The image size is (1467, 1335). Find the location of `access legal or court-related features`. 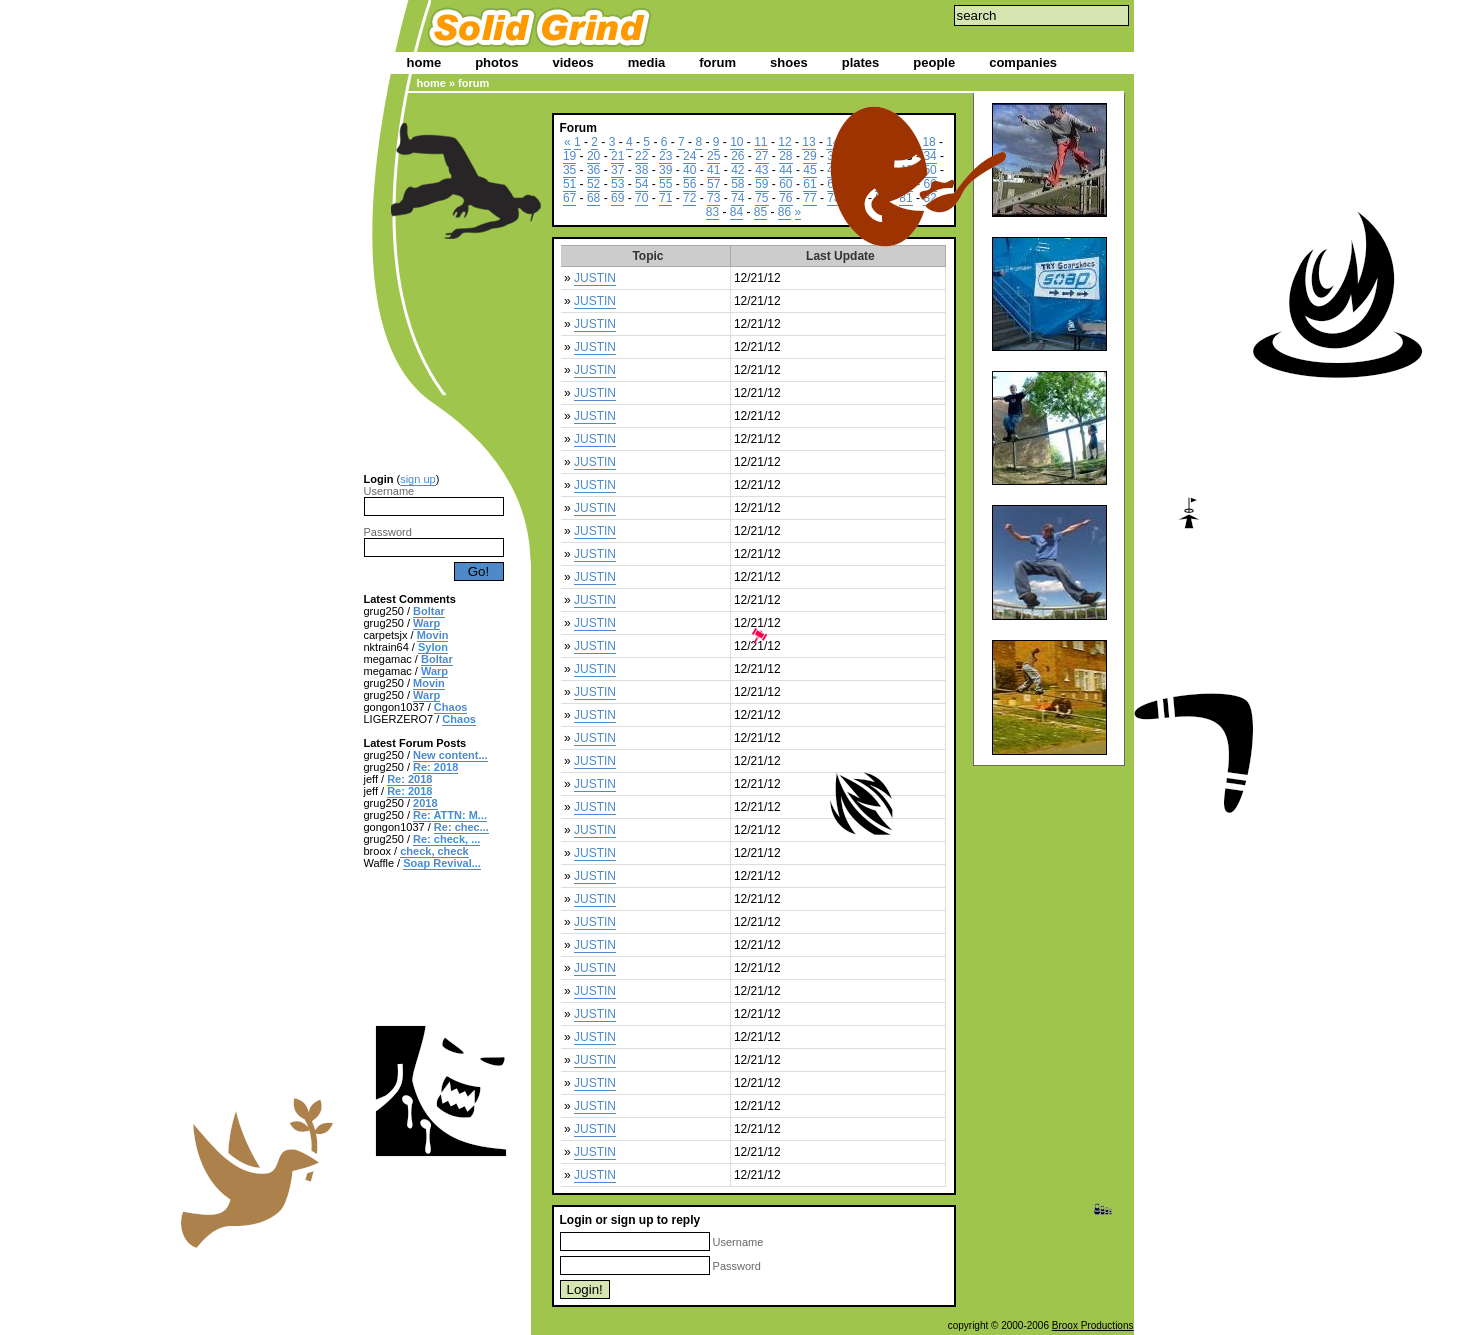

access legal or court-related features is located at coordinates (759, 635).